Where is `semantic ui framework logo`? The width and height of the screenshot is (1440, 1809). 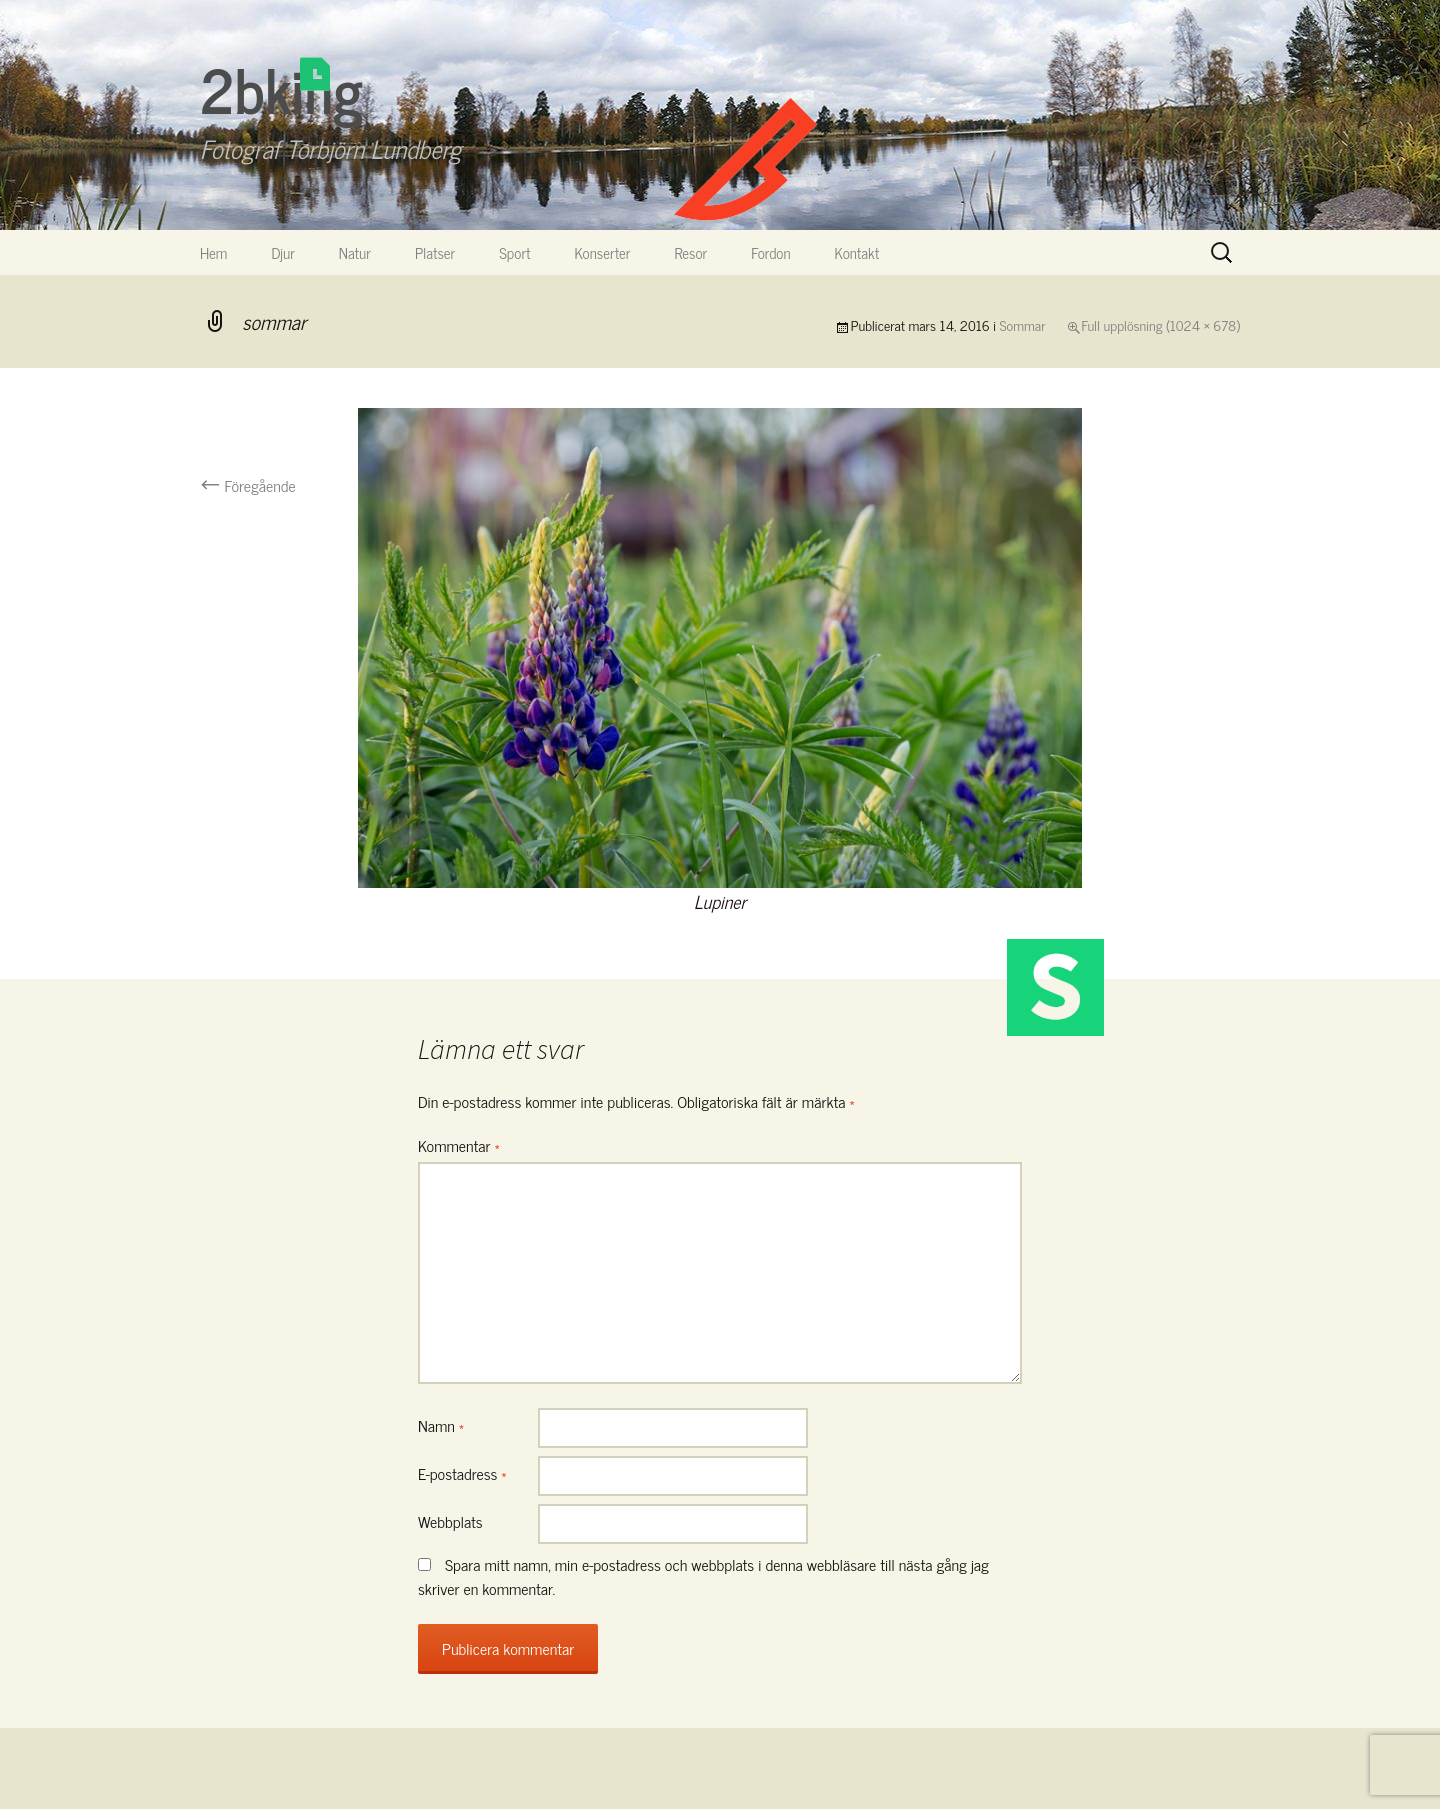 semantic ui framework logo is located at coordinates (1055, 987).